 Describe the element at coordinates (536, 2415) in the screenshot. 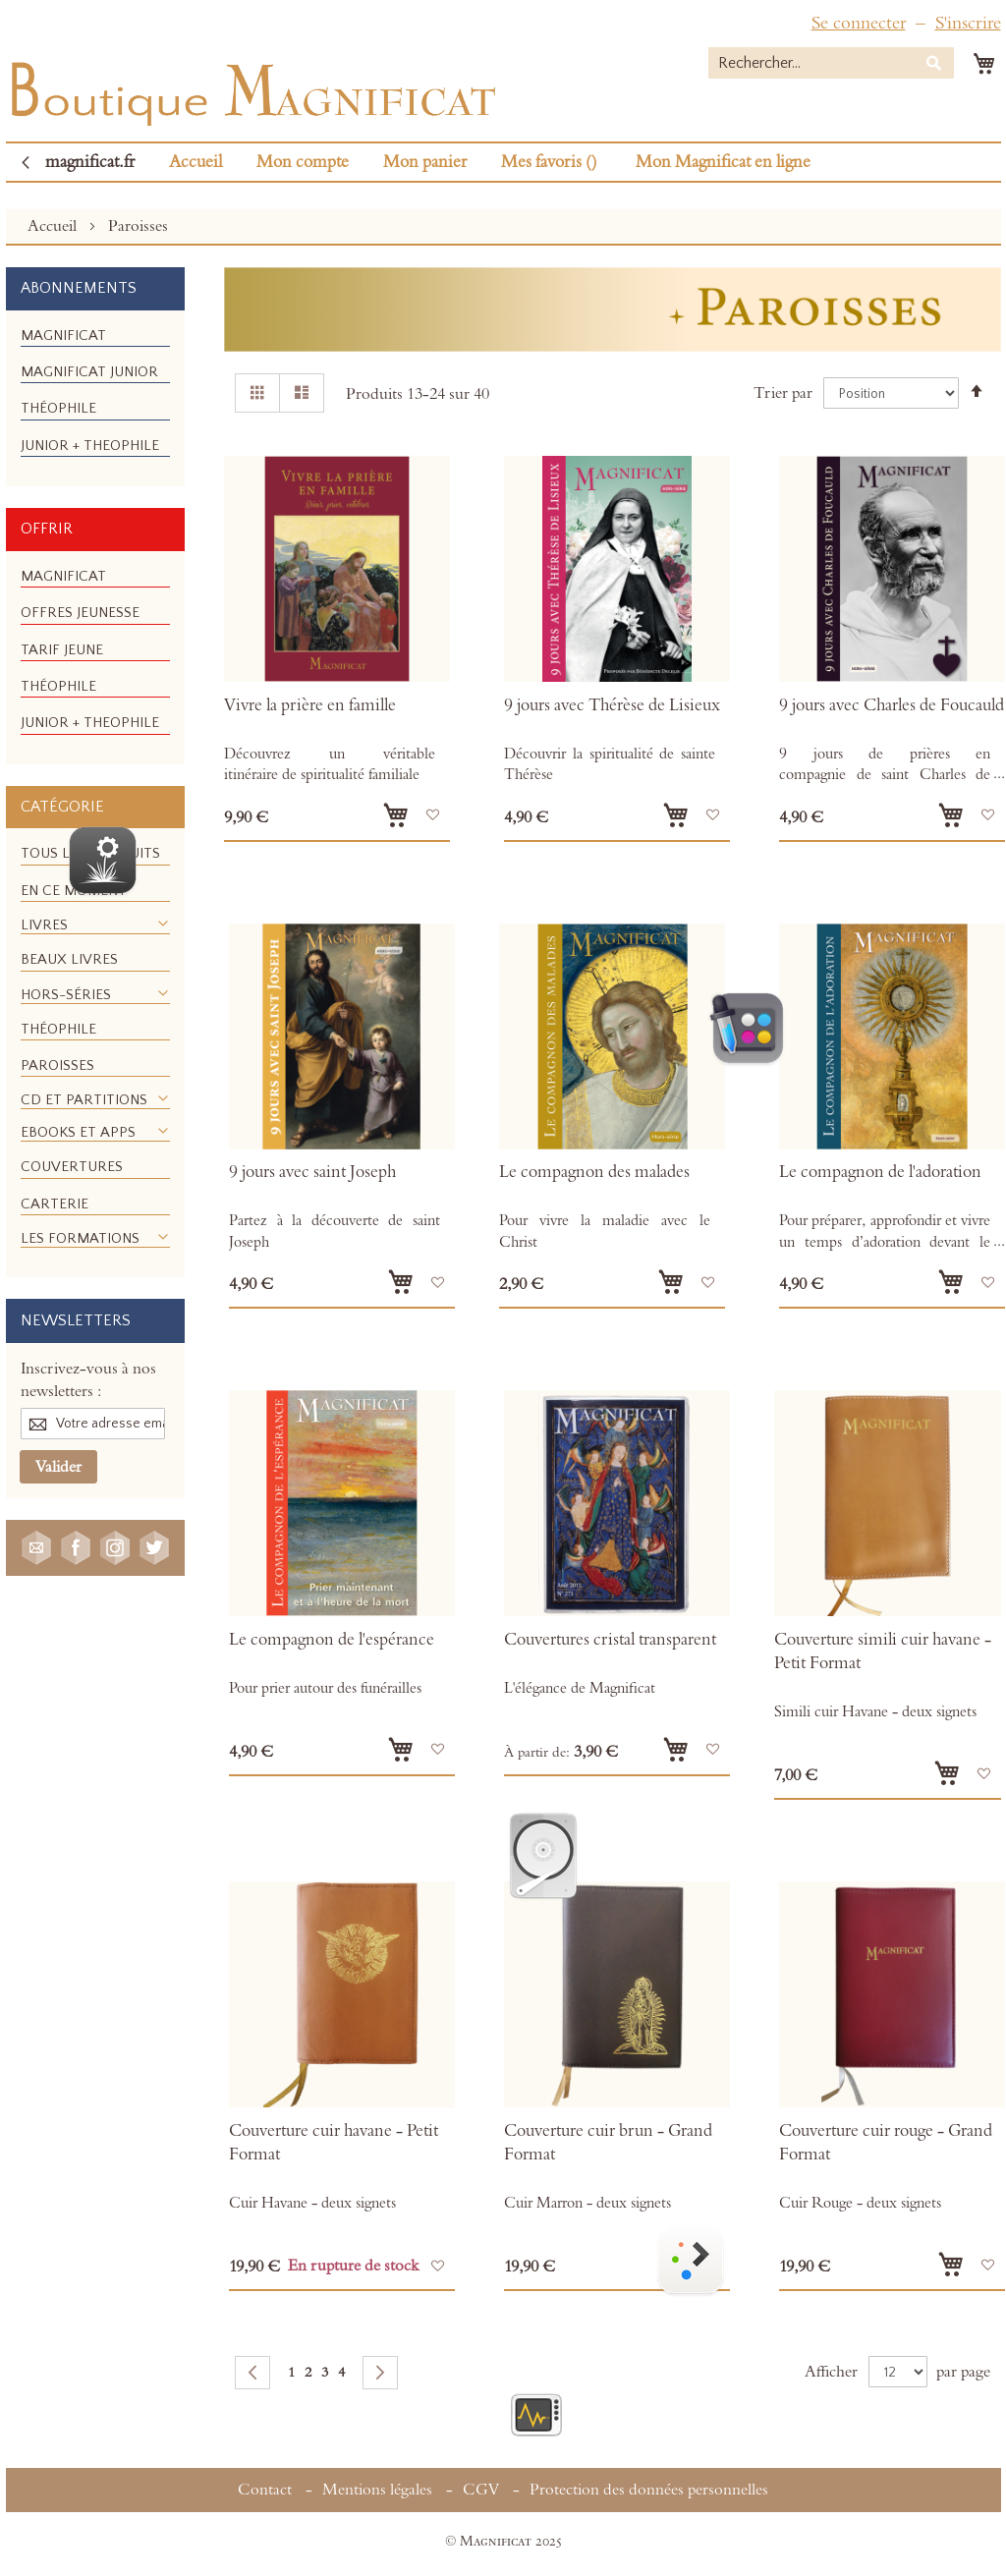

I see `open system monitor application` at that location.